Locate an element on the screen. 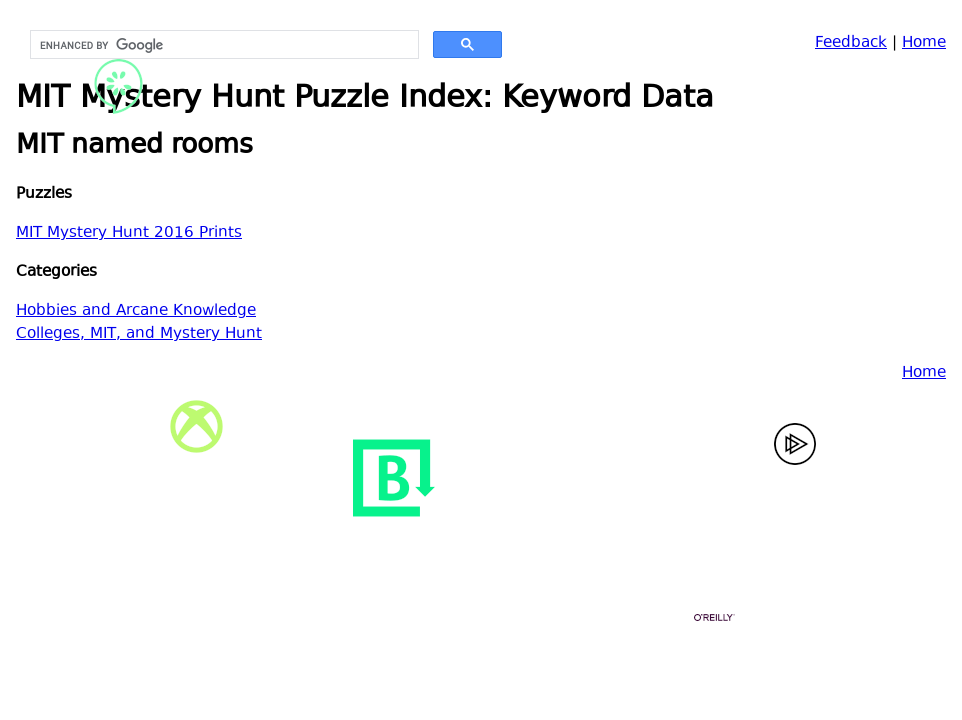  open Xbox app or gaming services is located at coordinates (196, 426).